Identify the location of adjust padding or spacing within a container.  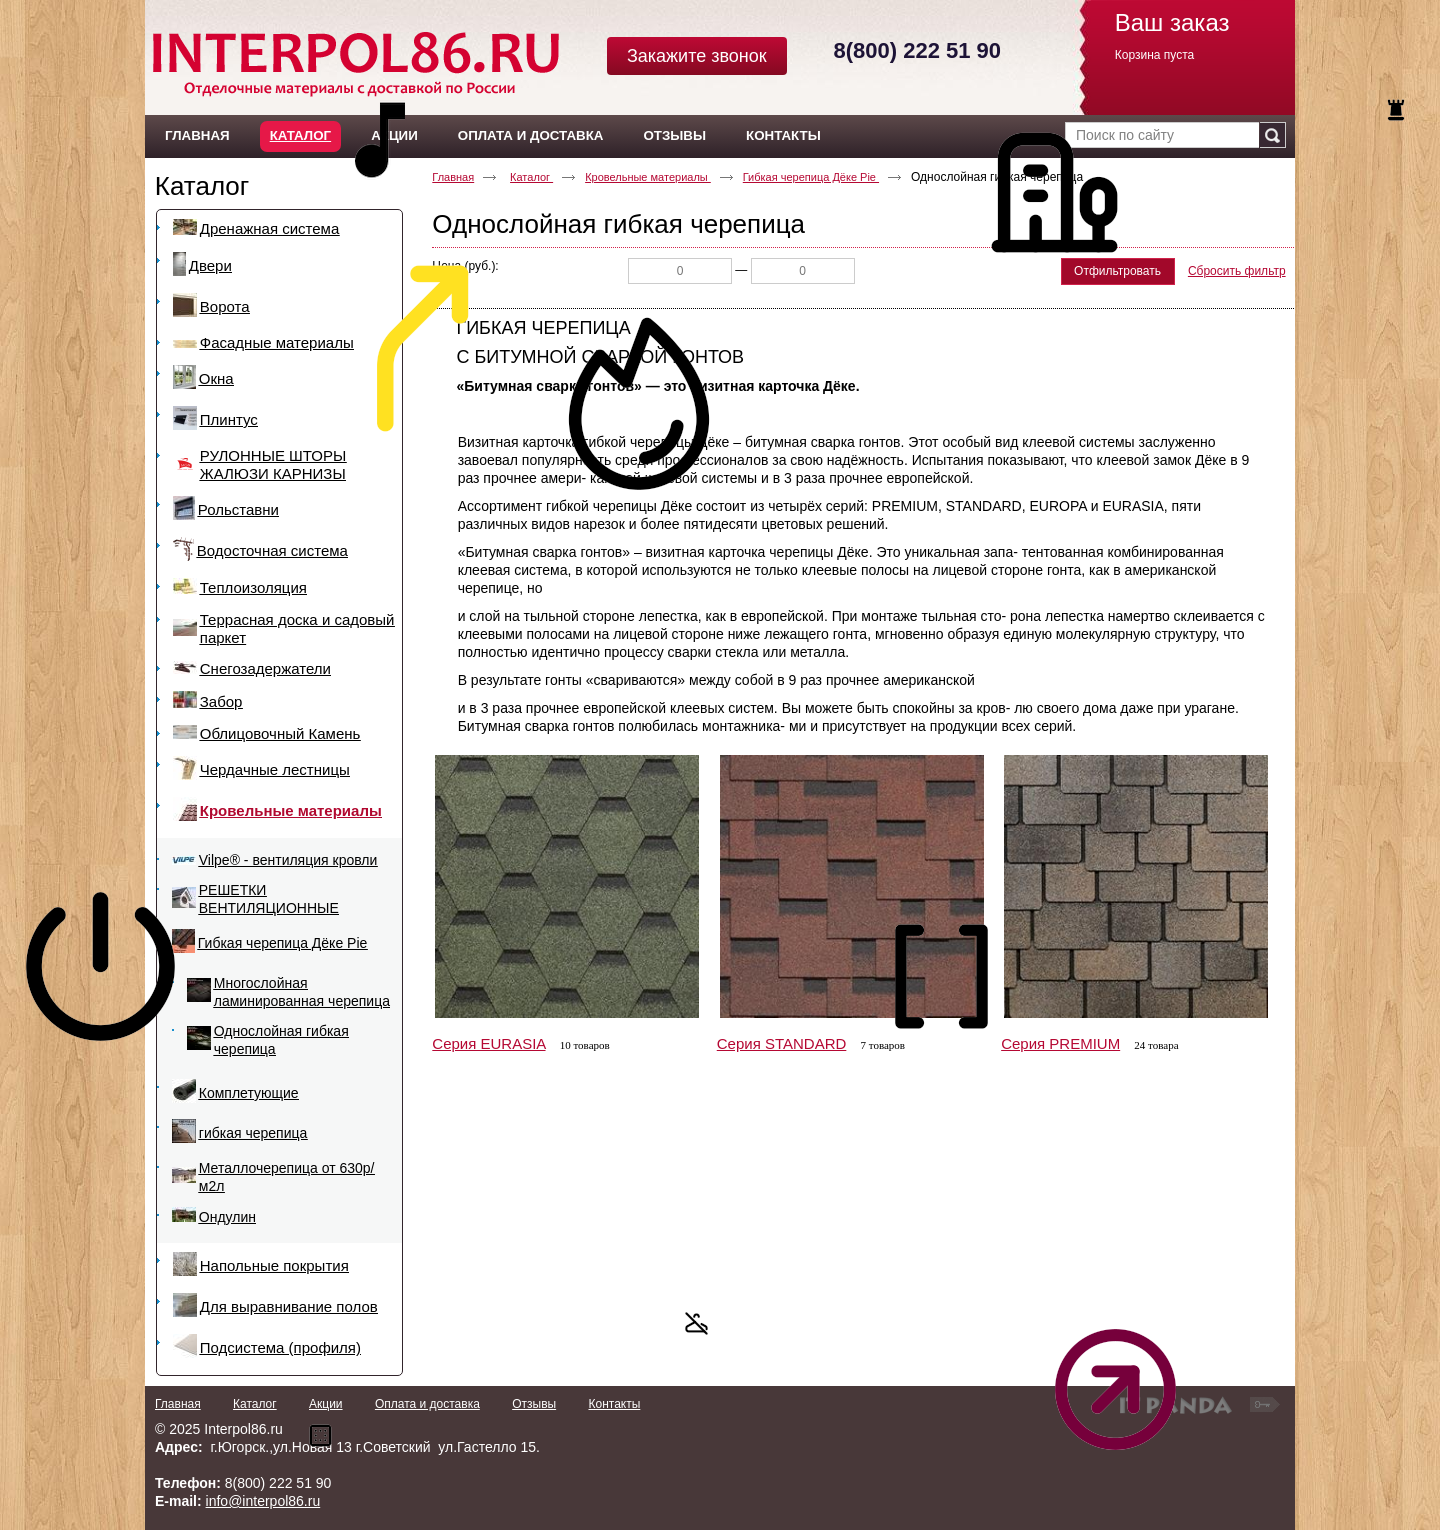
(320, 1435).